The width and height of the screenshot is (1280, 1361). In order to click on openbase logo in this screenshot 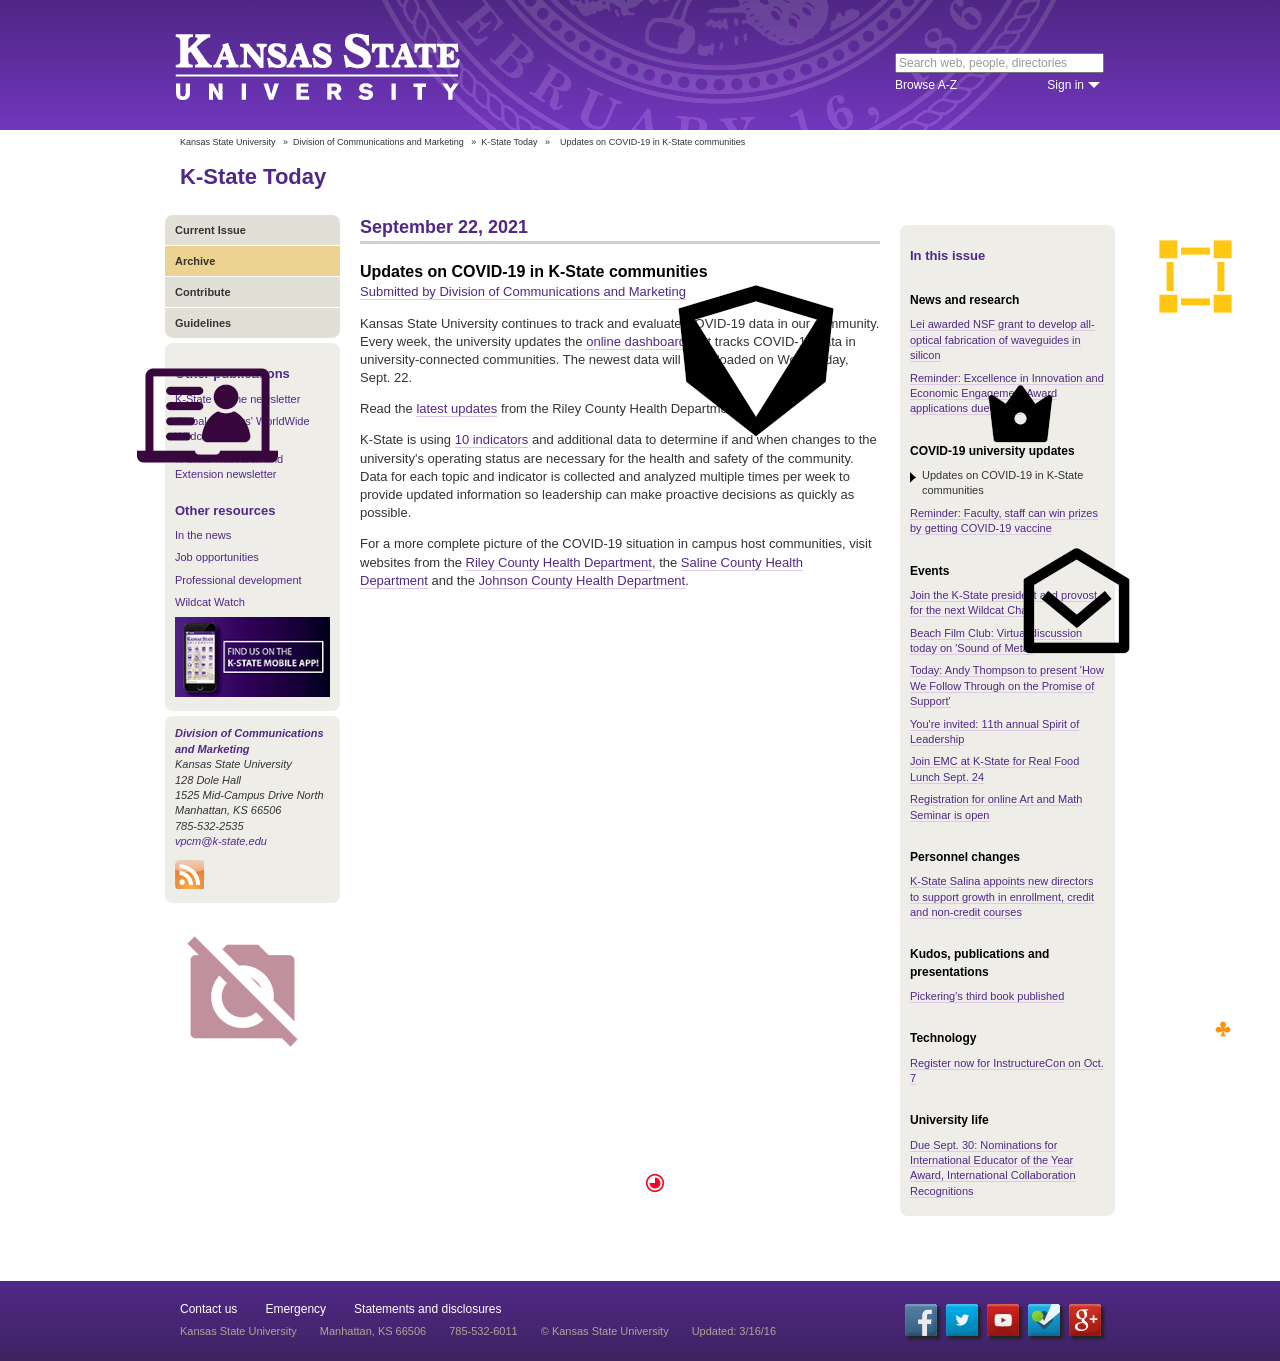, I will do `click(756, 355)`.